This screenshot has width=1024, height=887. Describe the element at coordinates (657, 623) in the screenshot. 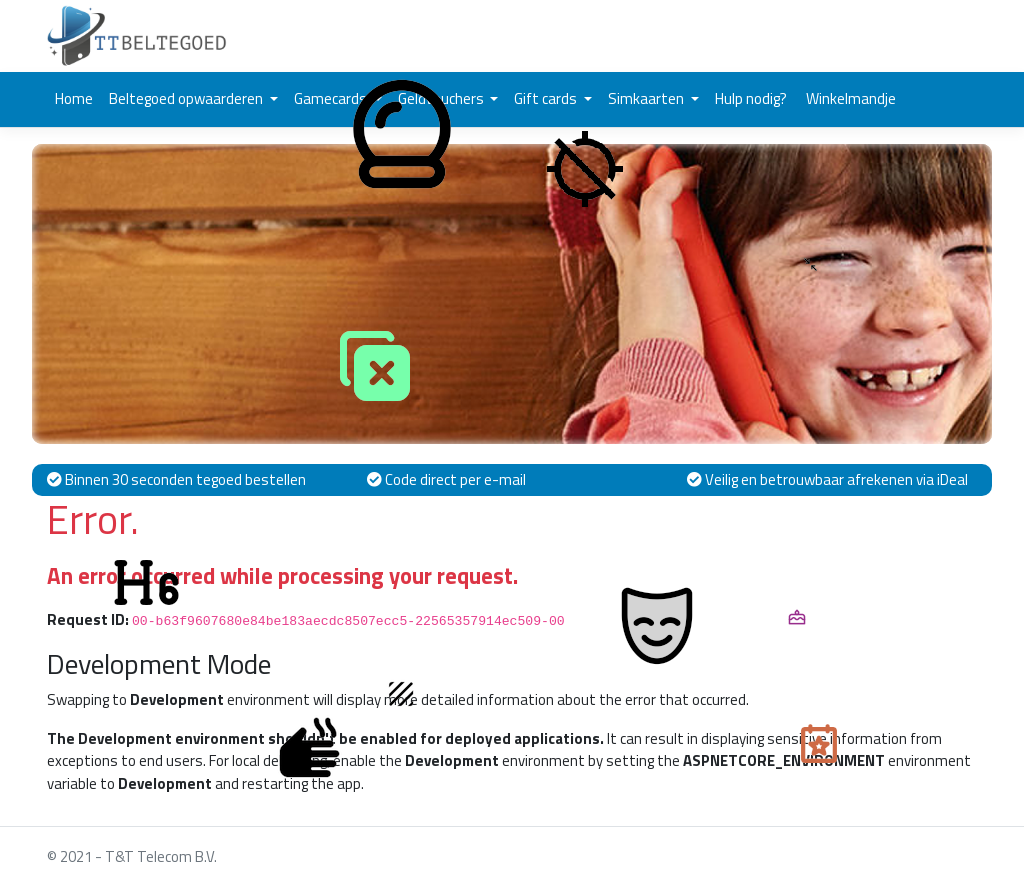

I see `theater or entertainment category` at that location.